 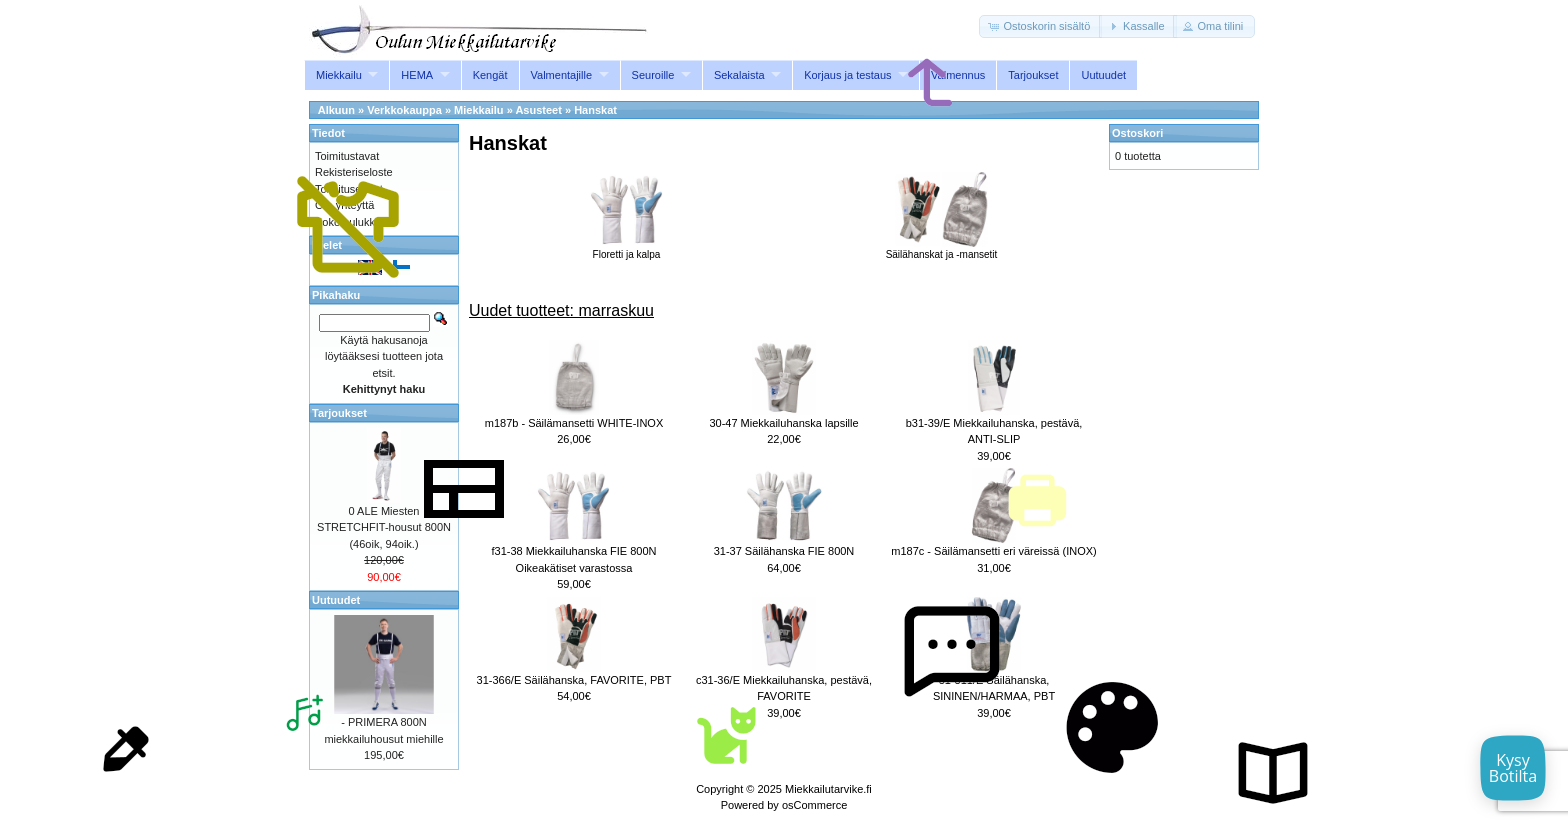 I want to click on open messaging or chat, so click(x=952, y=649).